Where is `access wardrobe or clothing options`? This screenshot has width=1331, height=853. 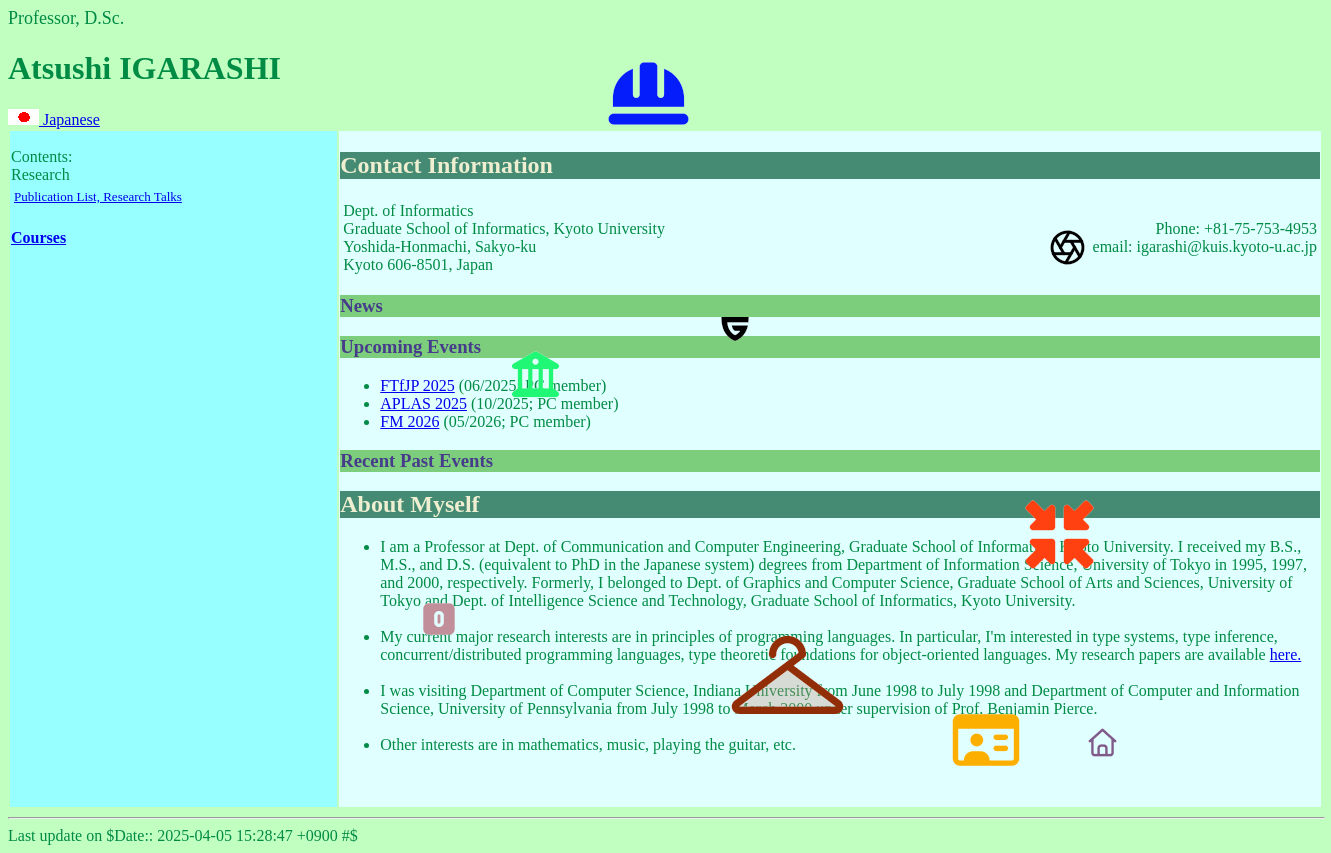 access wardrobe or clothing options is located at coordinates (787, 680).